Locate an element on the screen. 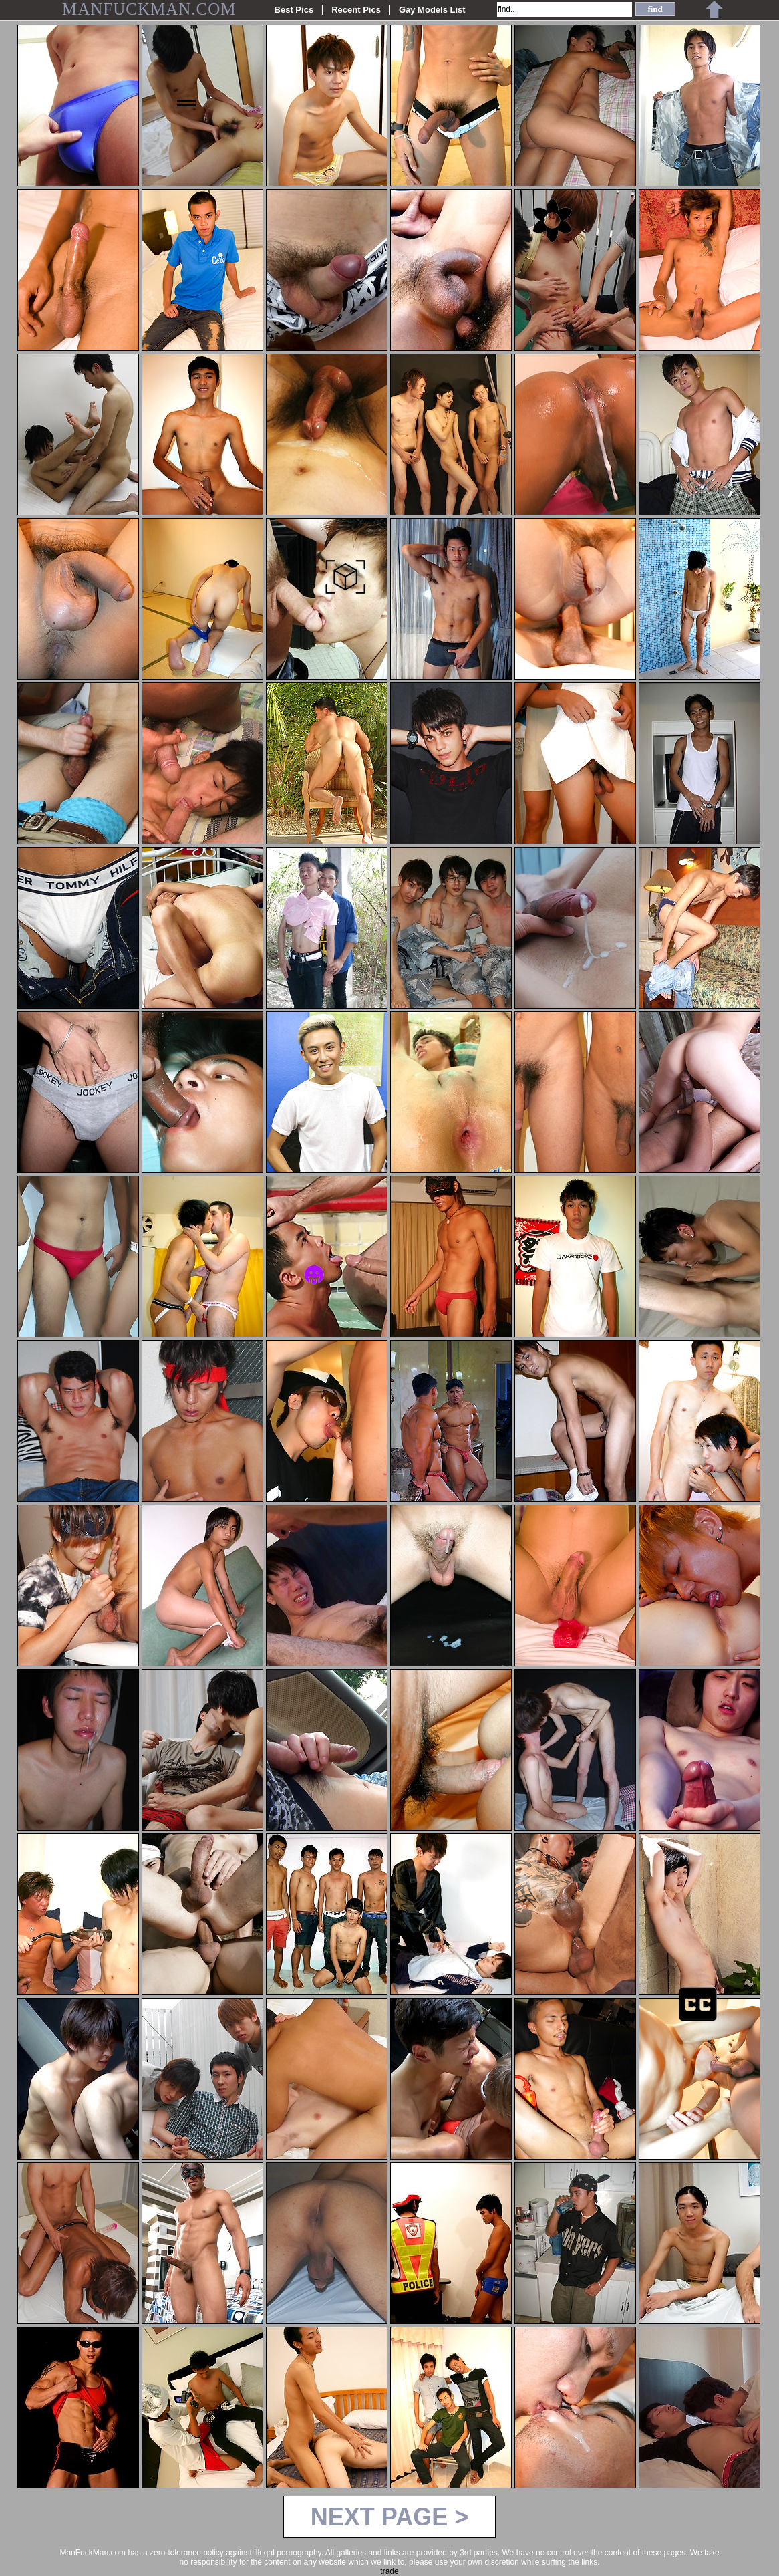 This screenshot has height=2576, width=779. scan or capture a 3D object is located at coordinates (345, 577).